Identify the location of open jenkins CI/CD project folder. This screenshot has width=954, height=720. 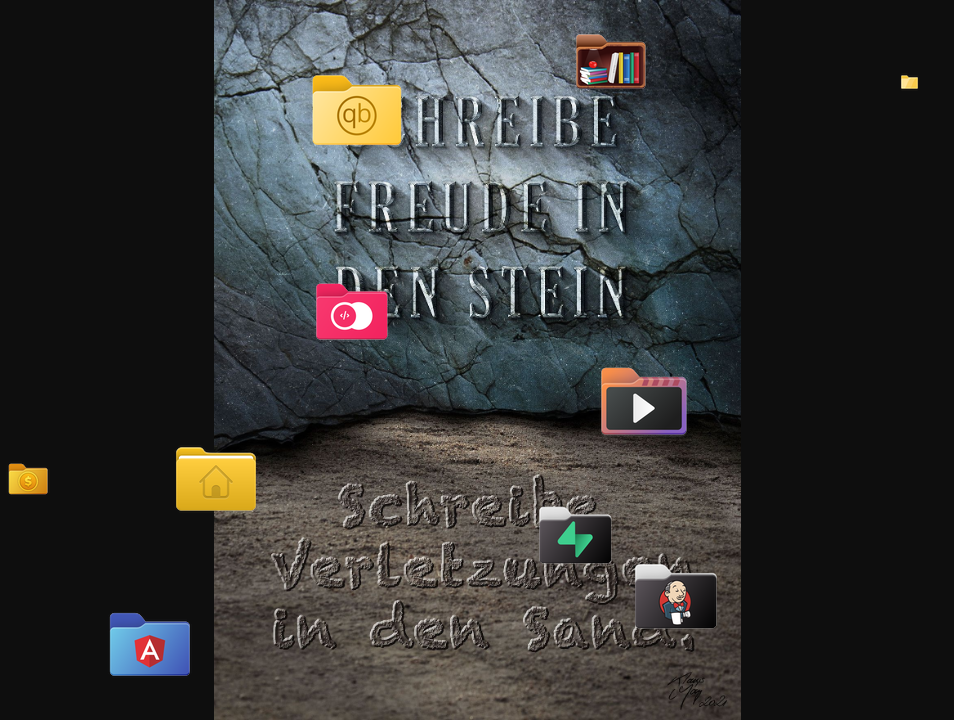
(675, 598).